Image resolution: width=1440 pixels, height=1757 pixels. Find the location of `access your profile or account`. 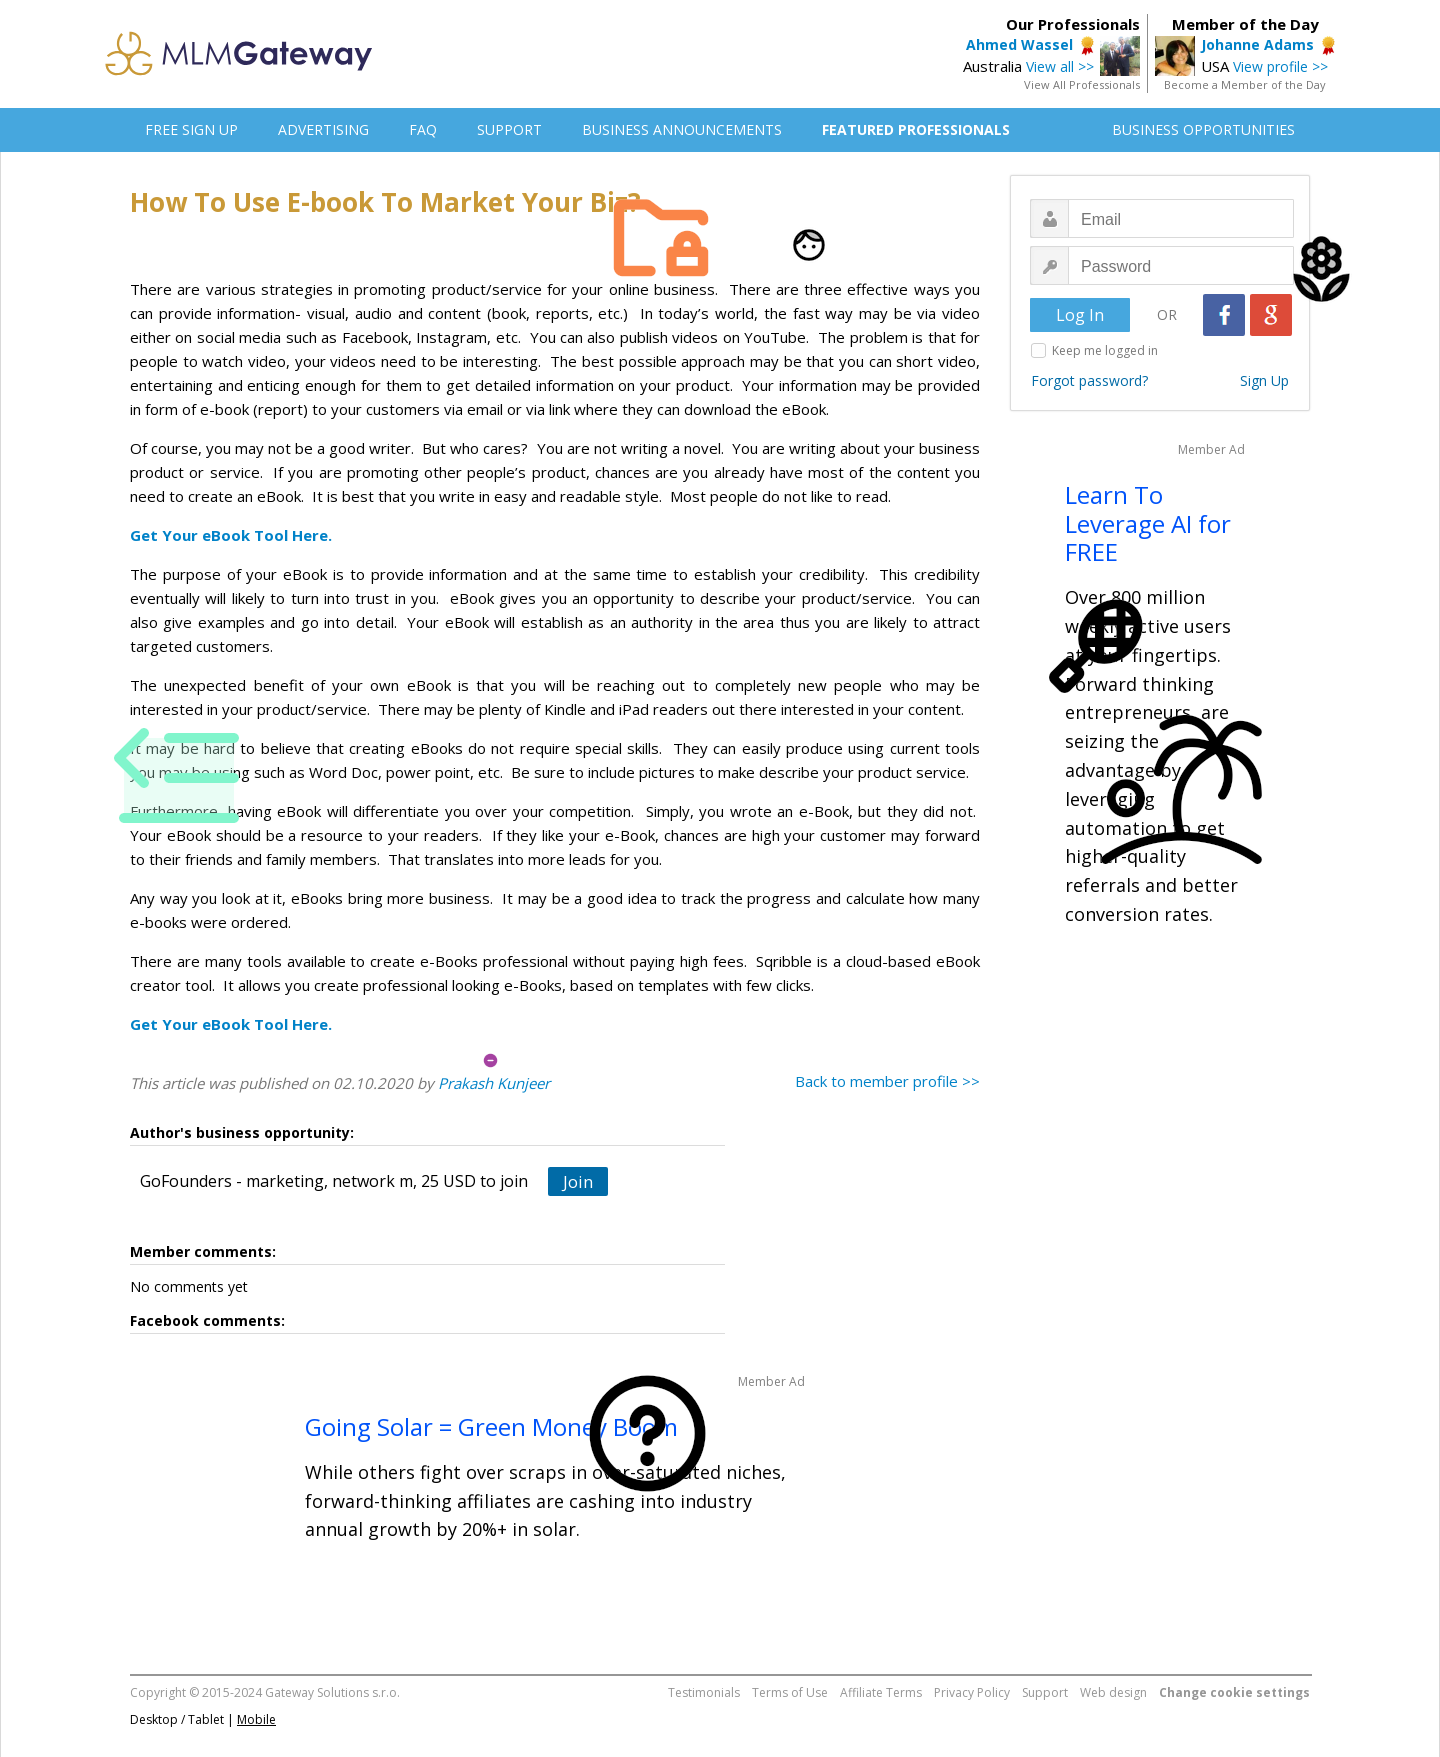

access your profile or account is located at coordinates (809, 245).